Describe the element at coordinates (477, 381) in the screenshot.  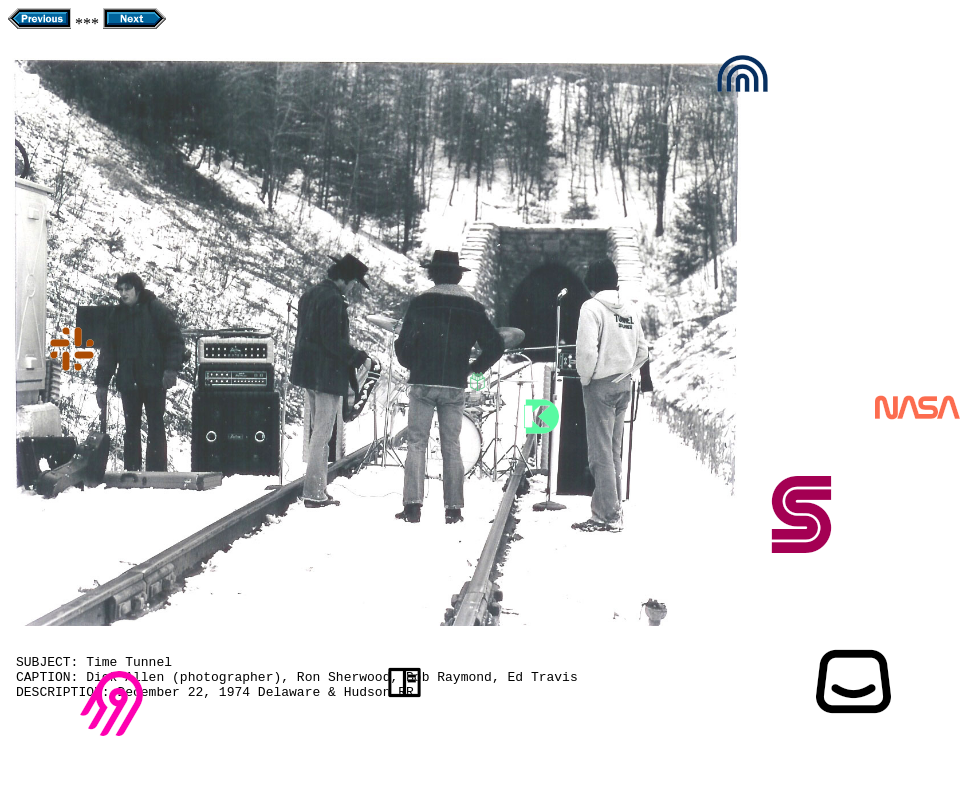
I see `open Penpot design application` at that location.